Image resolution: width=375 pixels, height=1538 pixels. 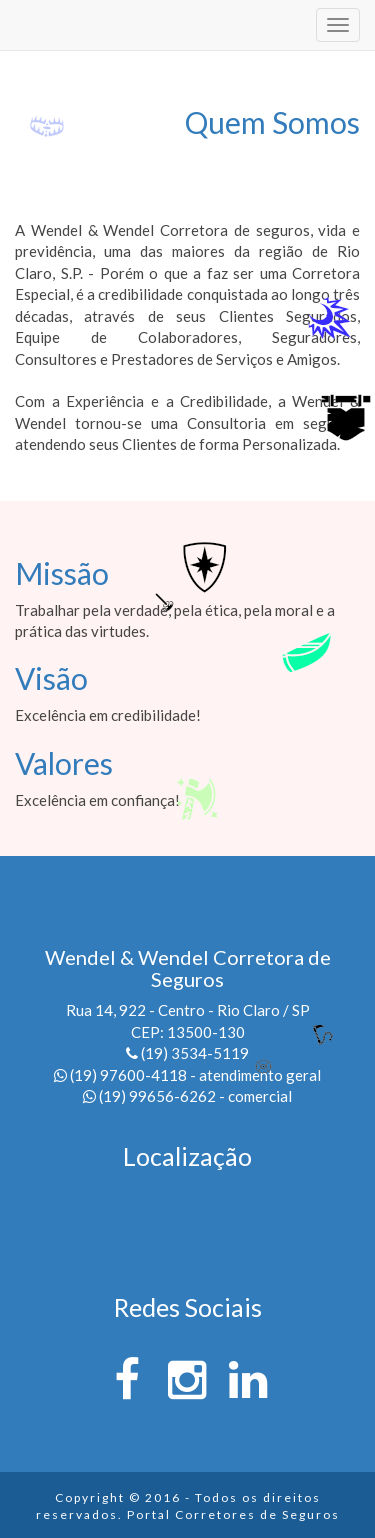 I want to click on select kusarigama weapon in game inventory, so click(x=323, y=1035).